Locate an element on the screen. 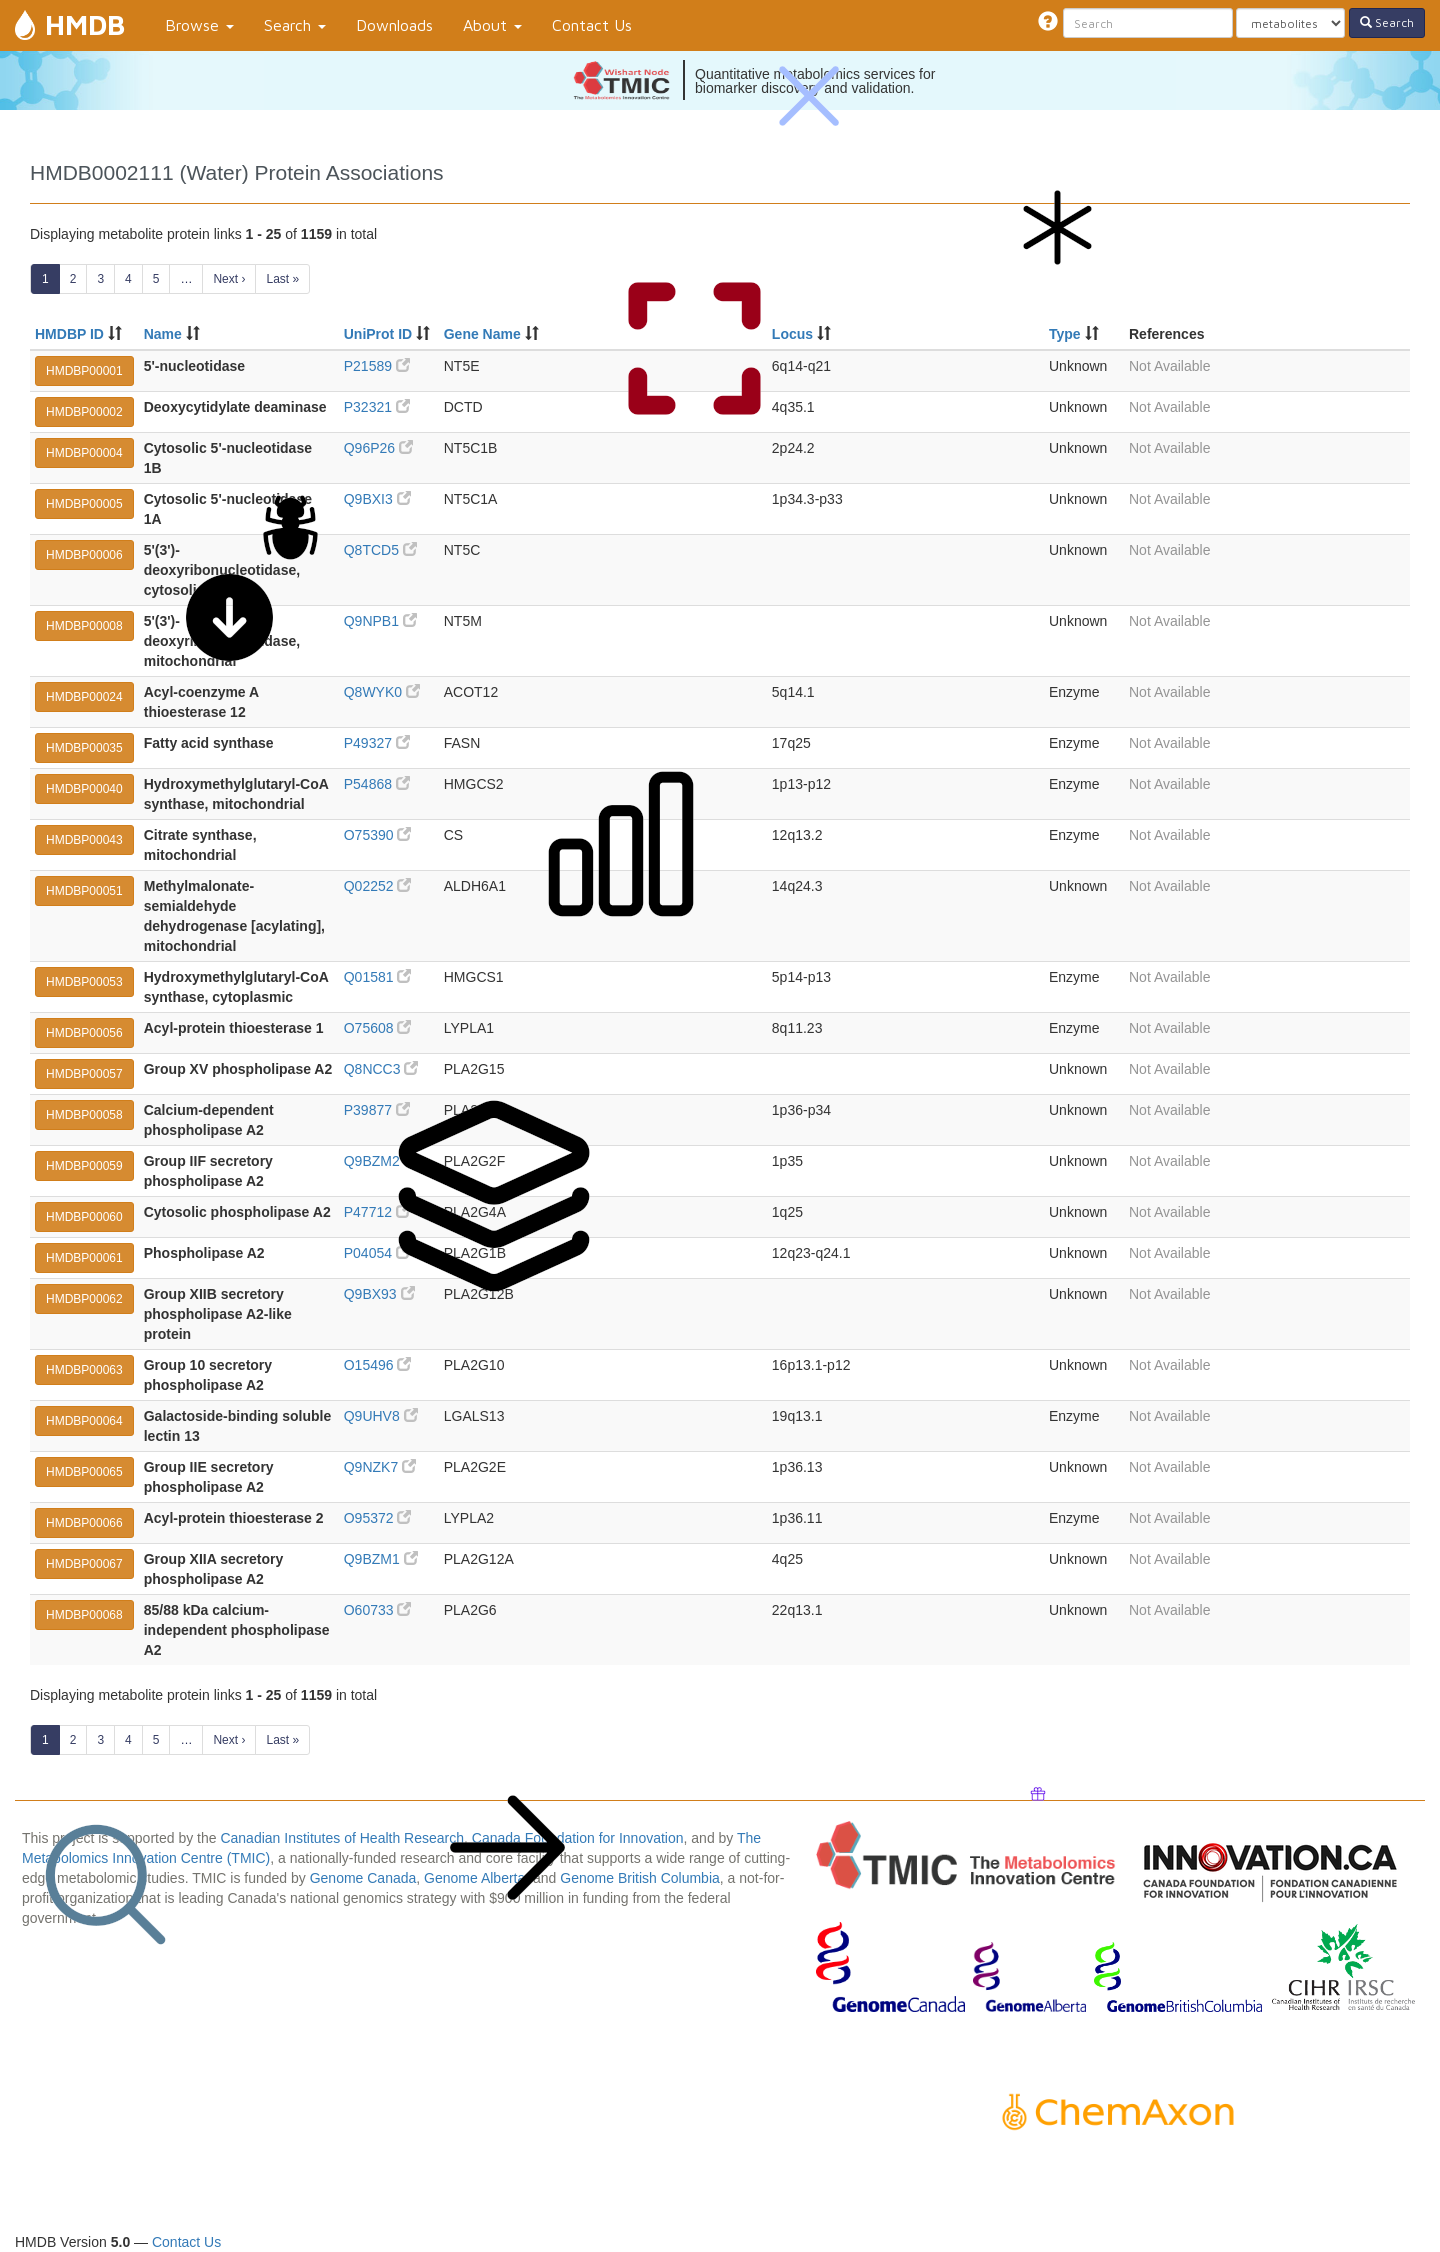 This screenshot has height=2252, width=1440. close or dismiss a dialog is located at coordinates (809, 96).